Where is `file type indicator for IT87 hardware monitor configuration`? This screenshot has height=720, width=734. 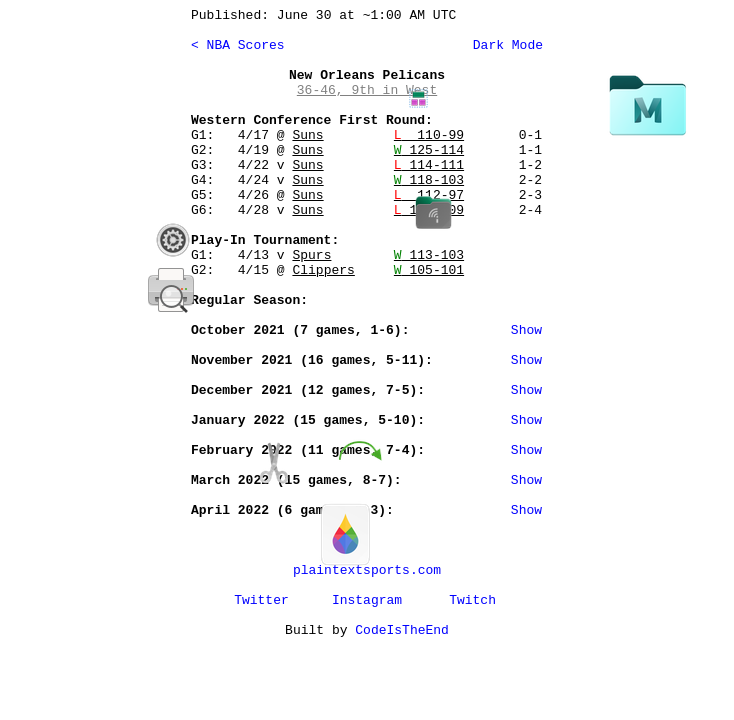
file type indicator for IT87 hardware monitor configuration is located at coordinates (345, 534).